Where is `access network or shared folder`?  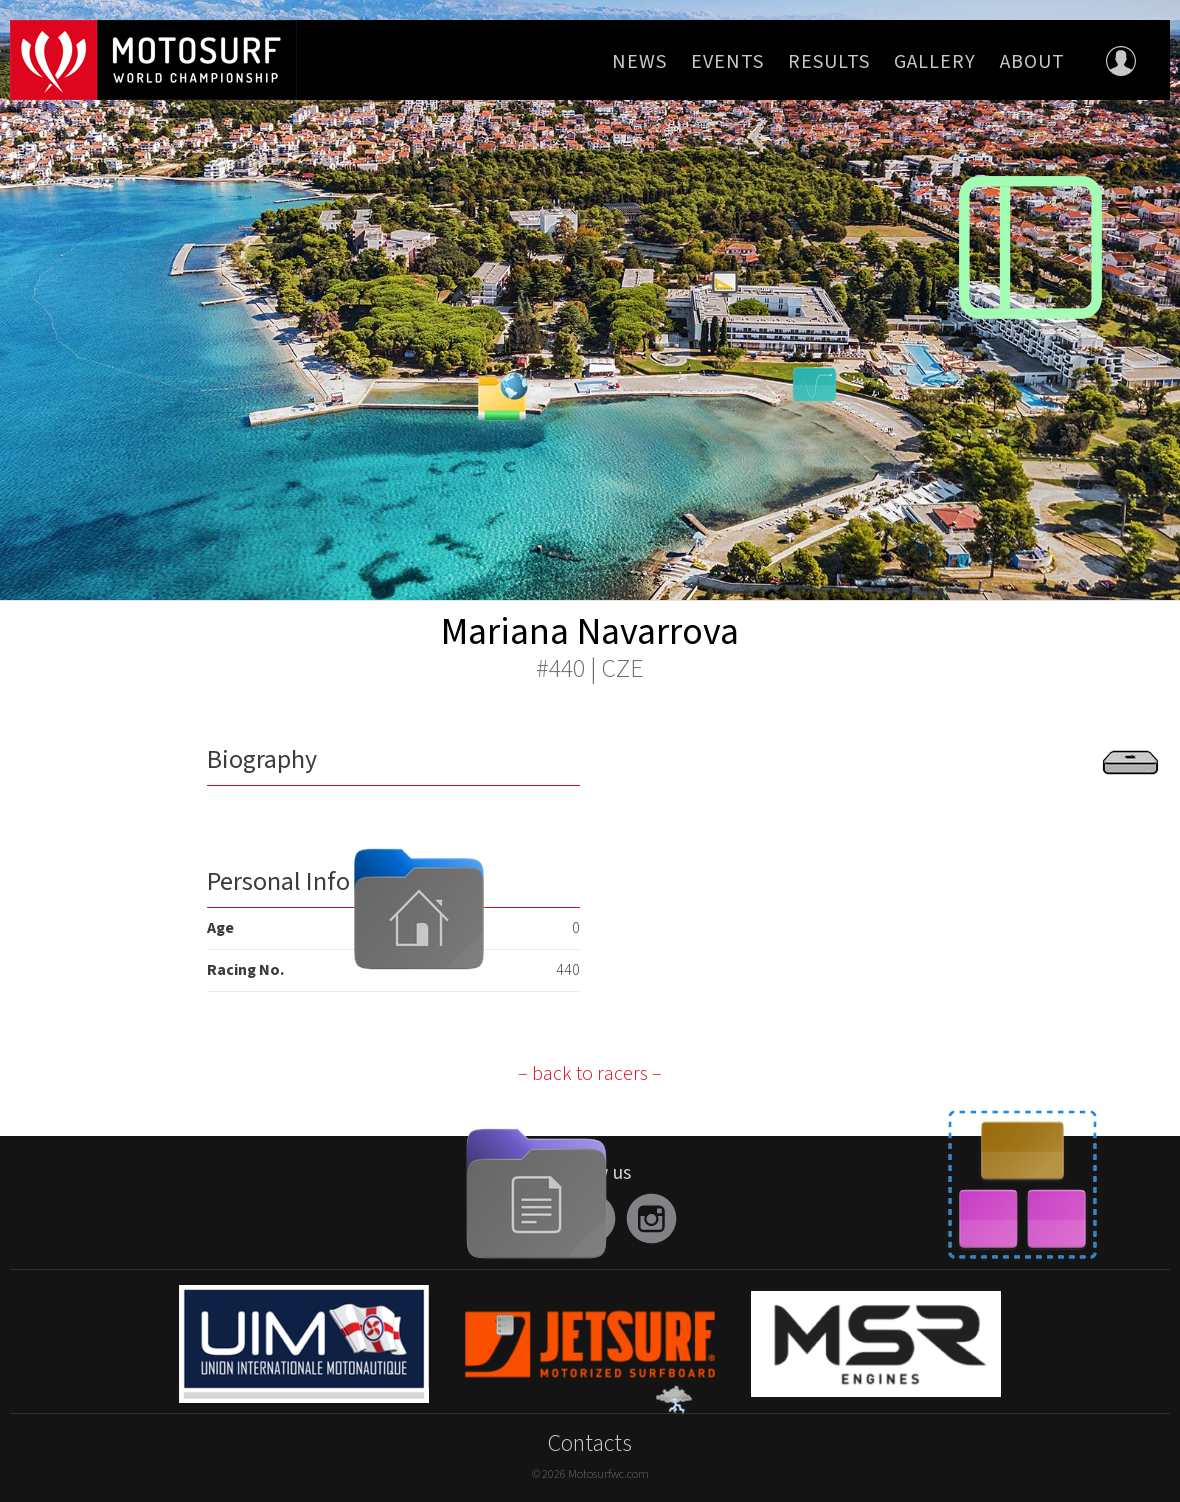
access network or shared folder is located at coordinates (502, 397).